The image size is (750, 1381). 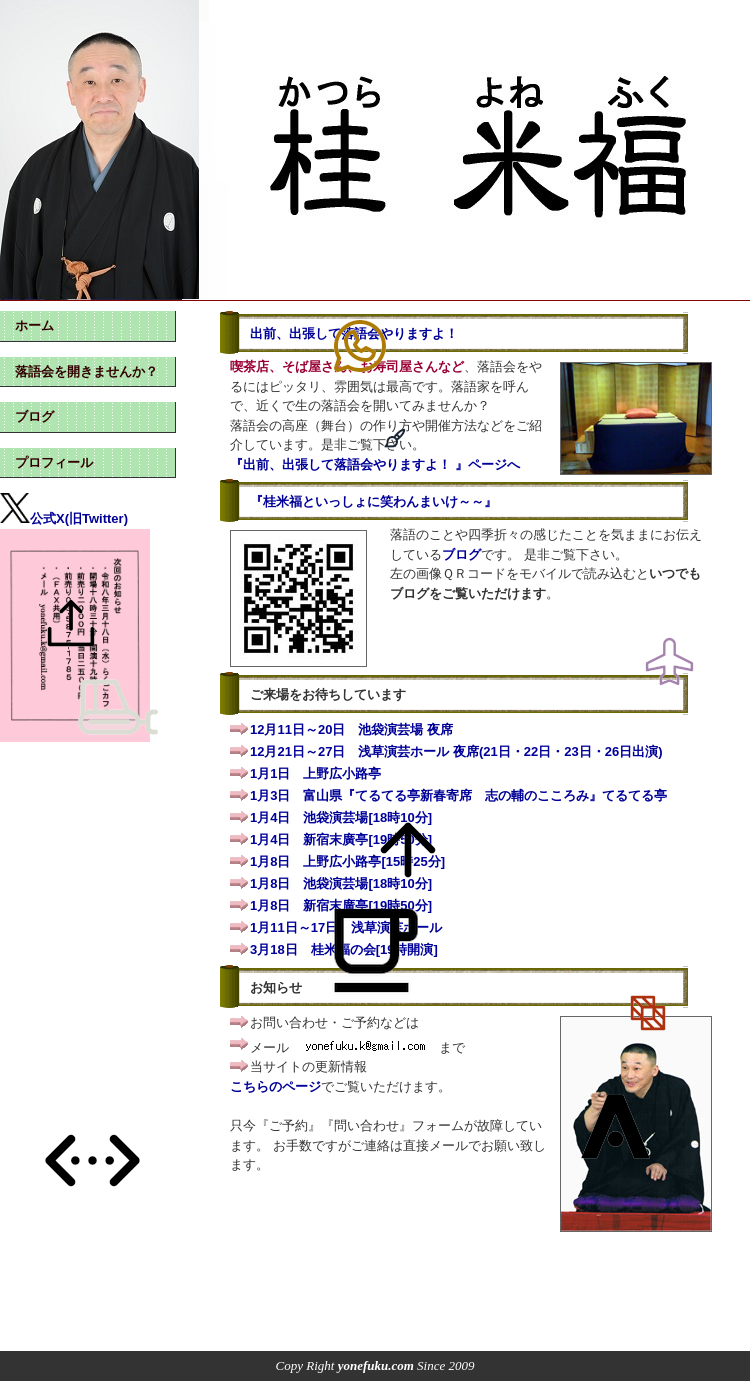 What do you see at coordinates (615, 1126) in the screenshot?
I see `ionic appflow logo` at bounding box center [615, 1126].